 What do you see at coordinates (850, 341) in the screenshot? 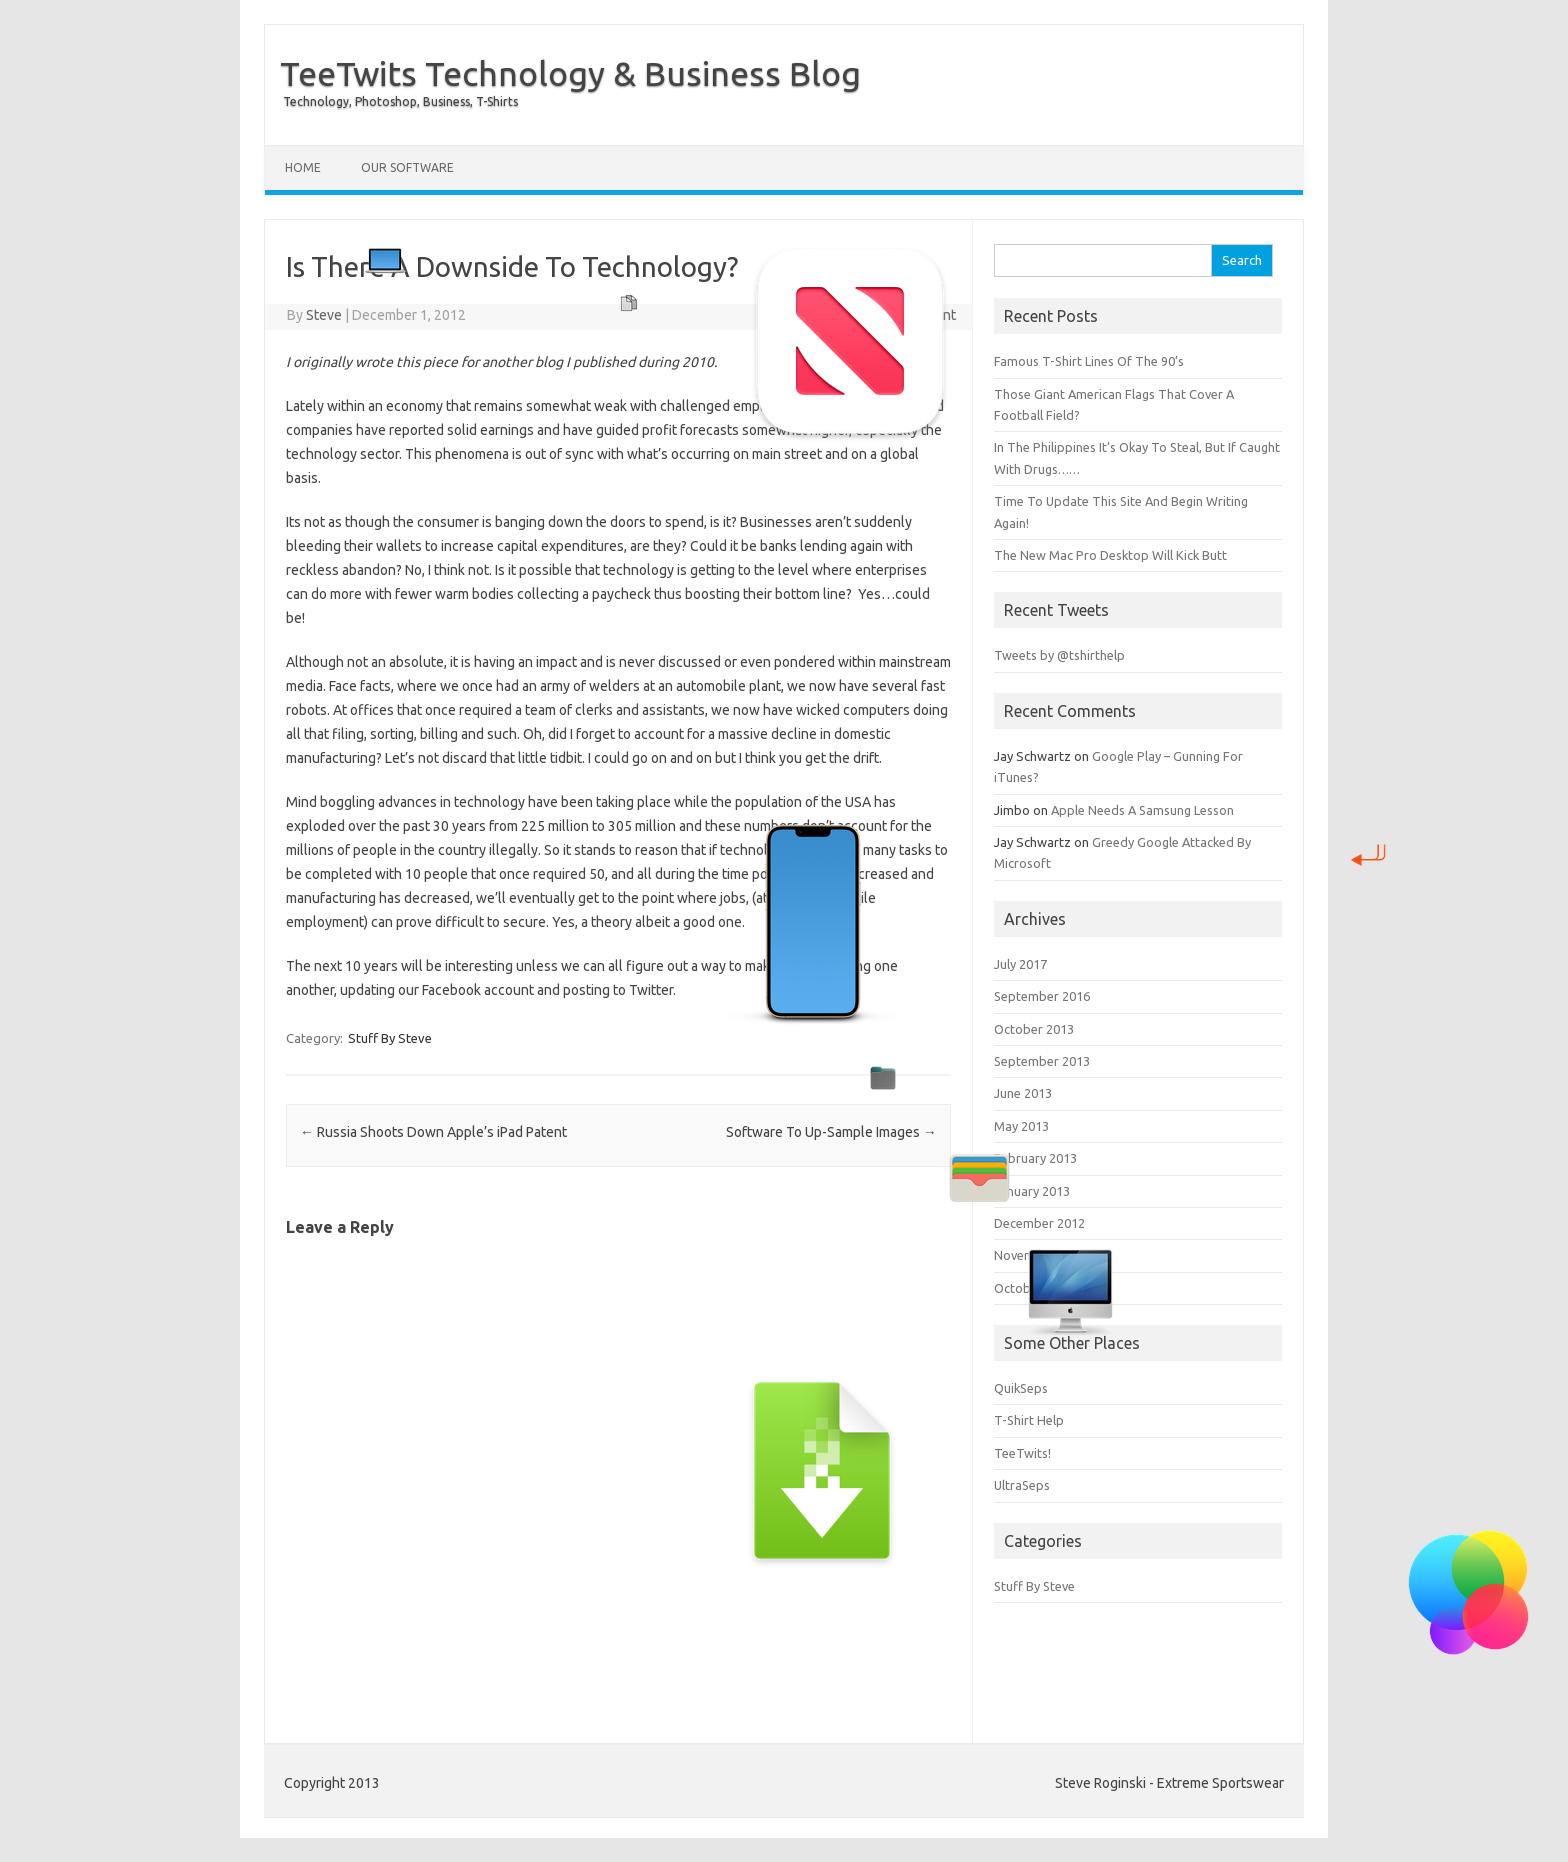
I see `open the apple news app` at bounding box center [850, 341].